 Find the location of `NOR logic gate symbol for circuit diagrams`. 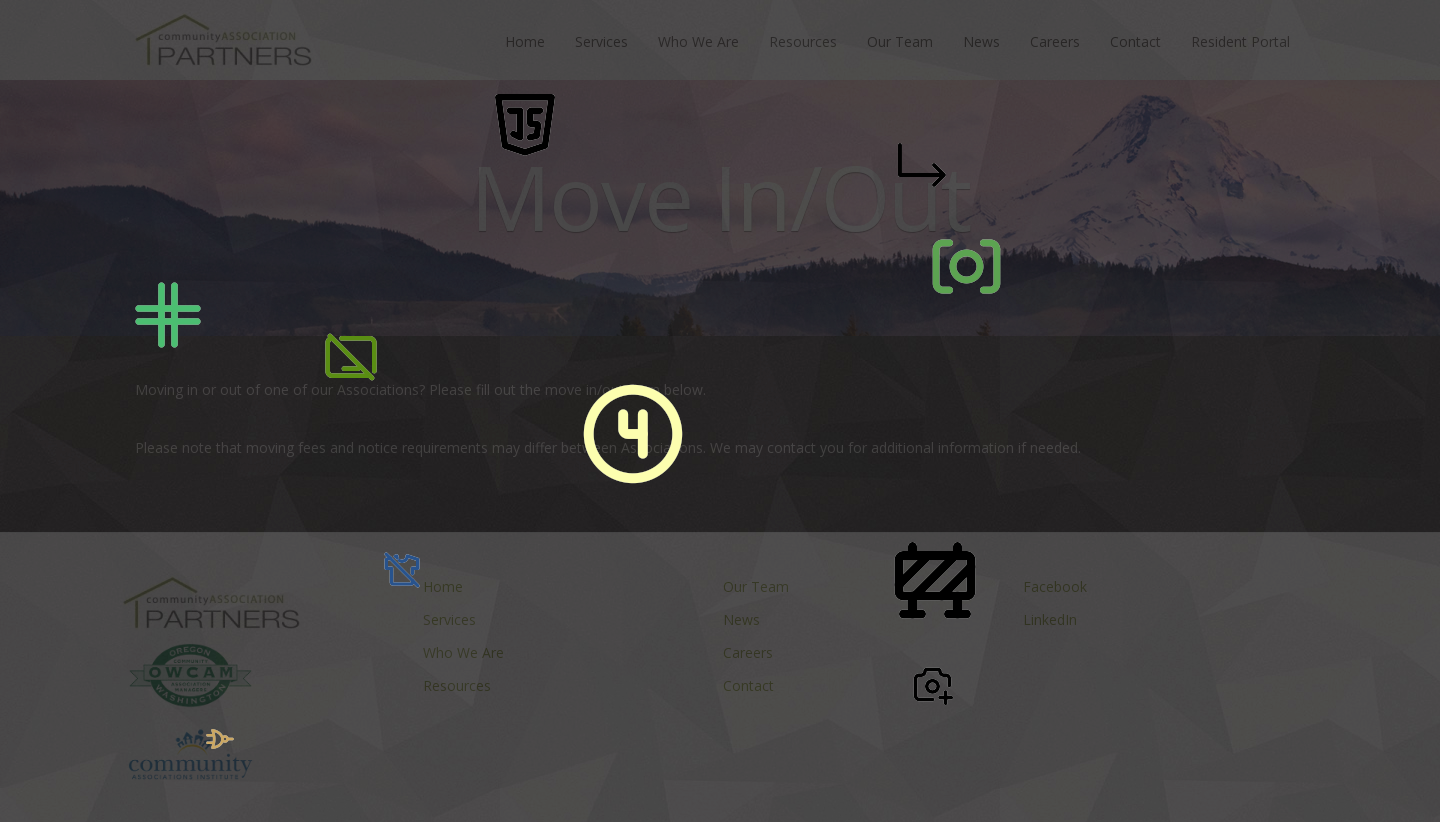

NOR logic gate symbol for circuit diagrams is located at coordinates (220, 739).